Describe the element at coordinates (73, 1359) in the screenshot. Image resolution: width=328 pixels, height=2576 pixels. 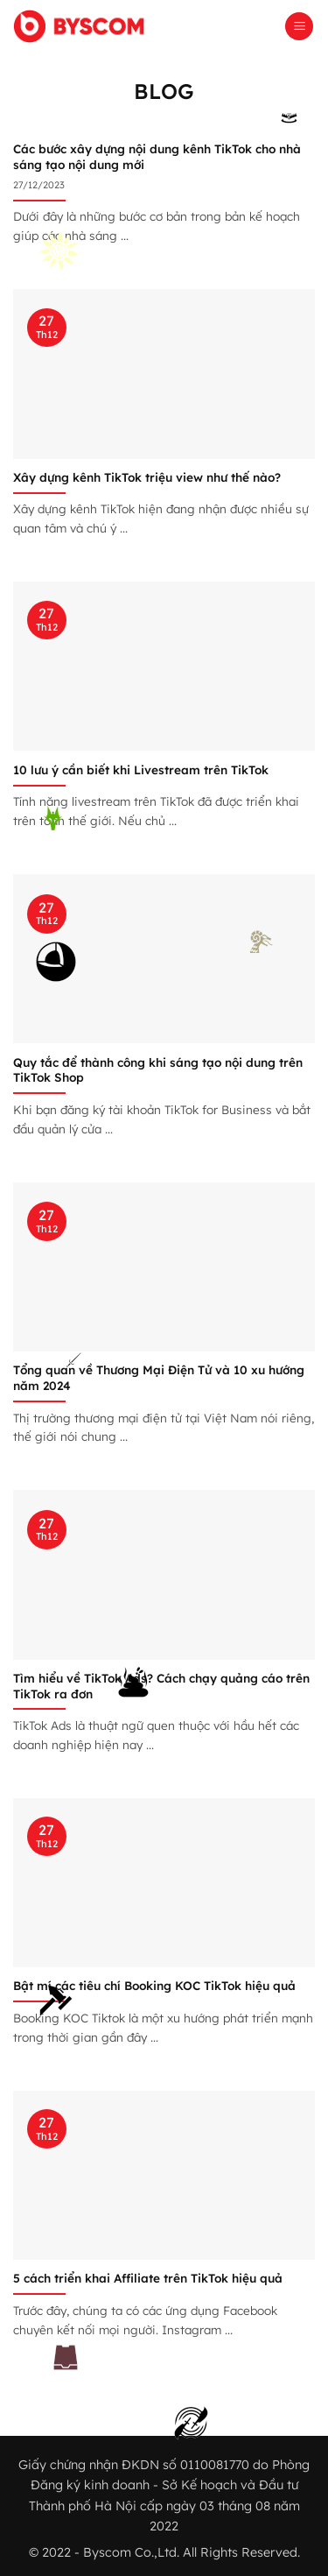
I see `equip a stiletto or dagger weapon` at that location.